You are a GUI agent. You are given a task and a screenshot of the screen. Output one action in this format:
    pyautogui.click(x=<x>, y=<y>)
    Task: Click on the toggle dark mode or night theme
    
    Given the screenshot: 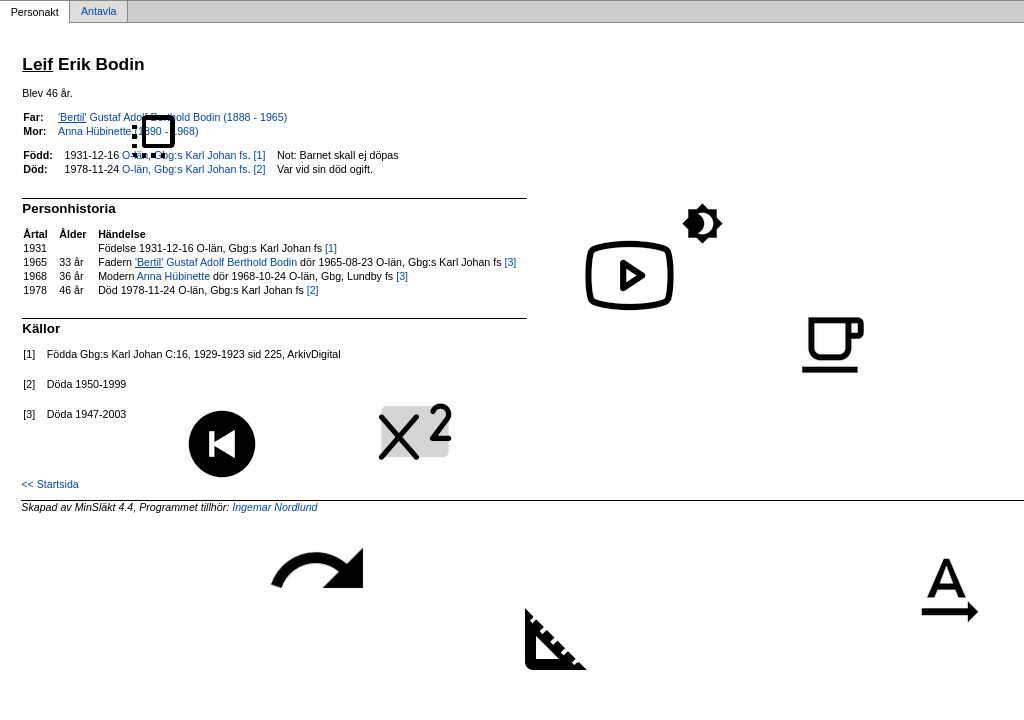 What is the action you would take?
    pyautogui.click(x=702, y=223)
    